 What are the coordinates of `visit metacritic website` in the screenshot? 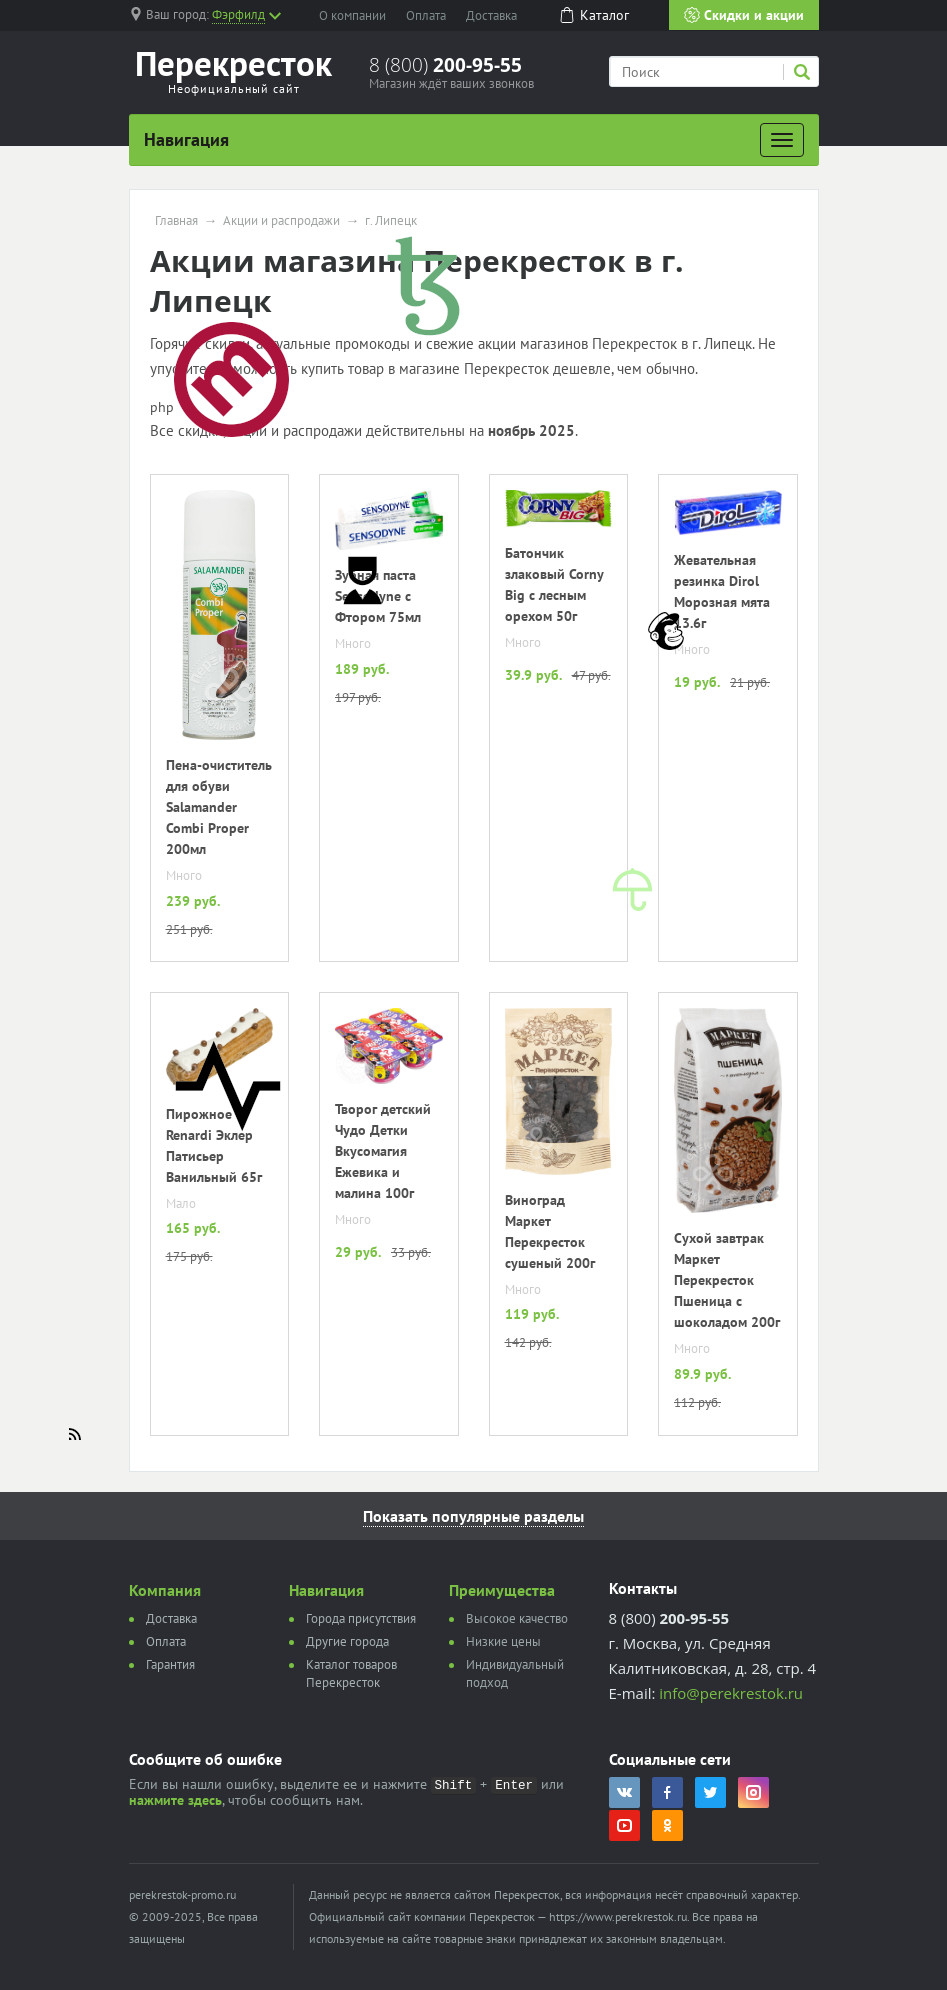 It's located at (231, 379).